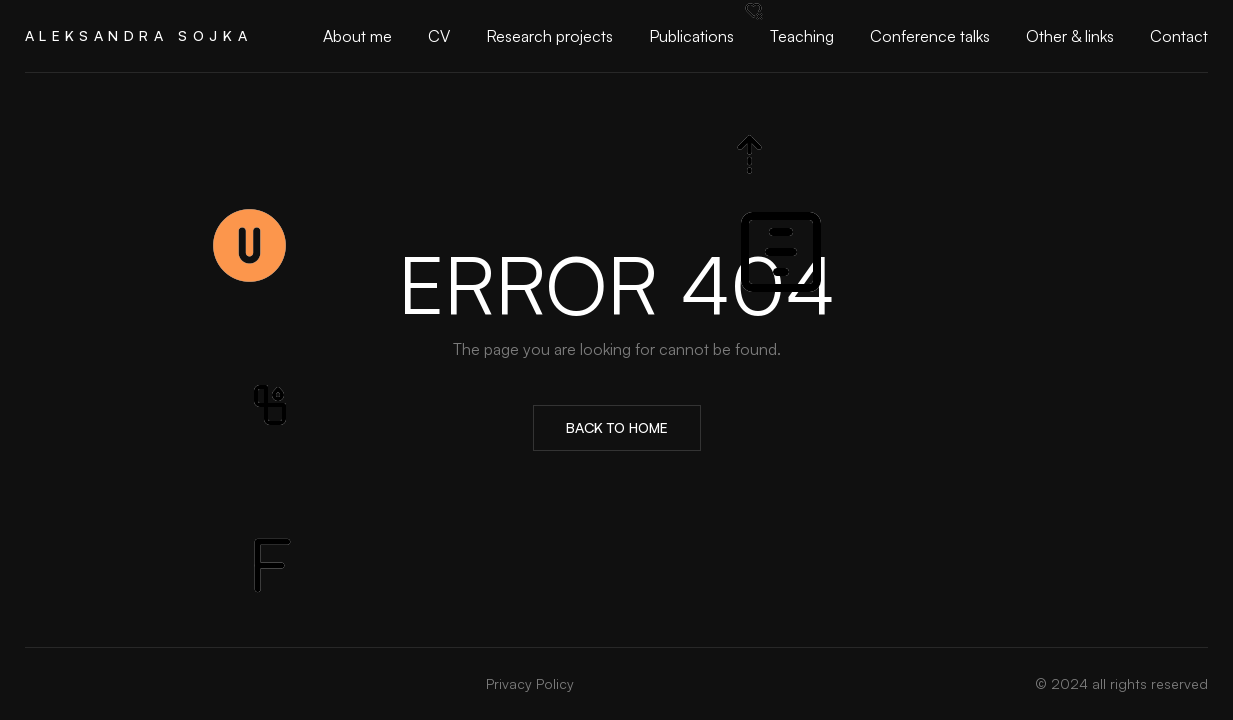 This screenshot has width=1233, height=720. What do you see at coordinates (781, 252) in the screenshot?
I see `center align content with stretch distribution` at bounding box center [781, 252].